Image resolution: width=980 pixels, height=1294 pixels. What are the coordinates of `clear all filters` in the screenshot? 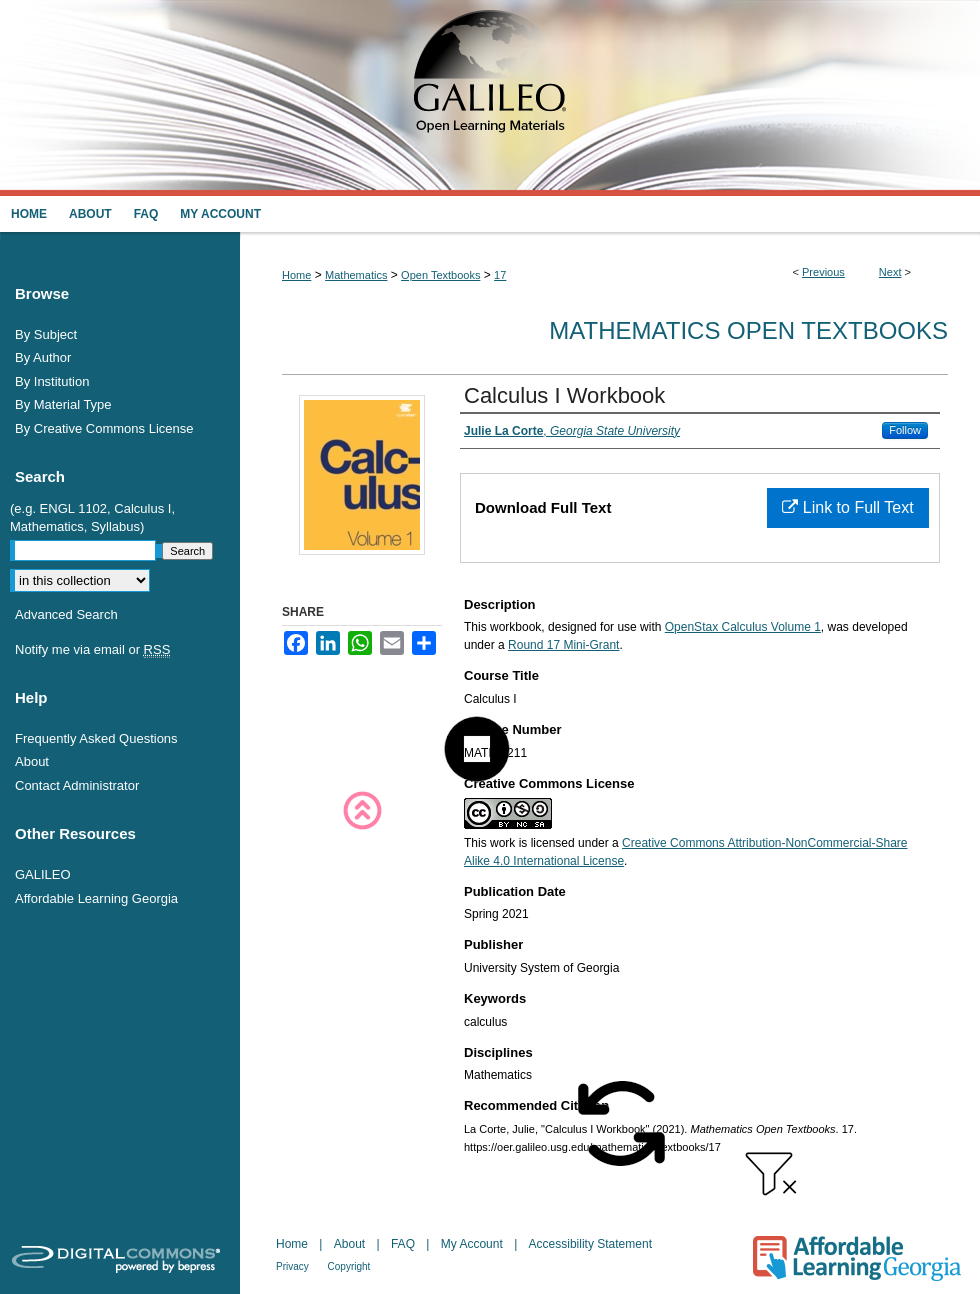 It's located at (769, 1172).